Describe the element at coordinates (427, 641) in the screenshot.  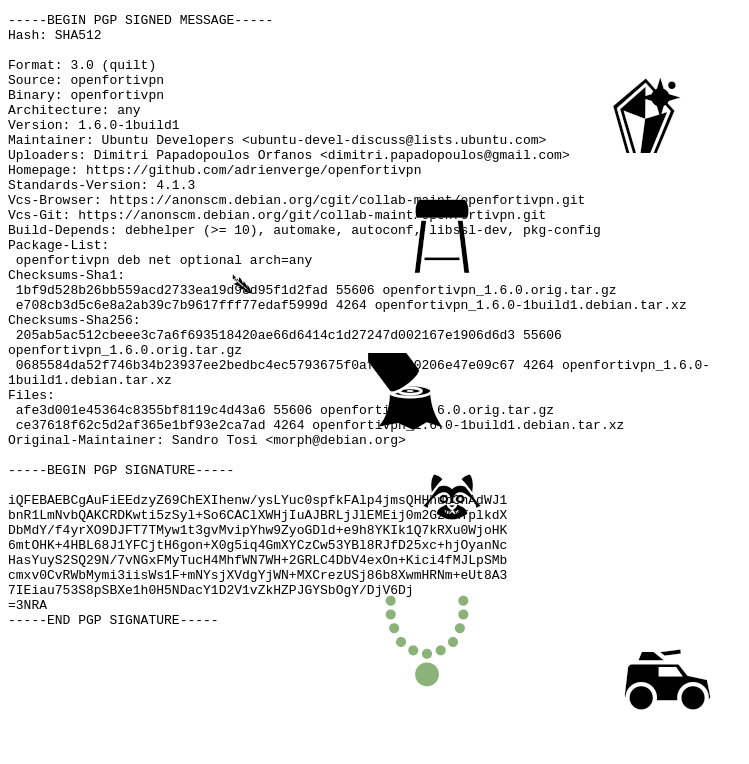
I see `browse jewelry or accessories category` at that location.